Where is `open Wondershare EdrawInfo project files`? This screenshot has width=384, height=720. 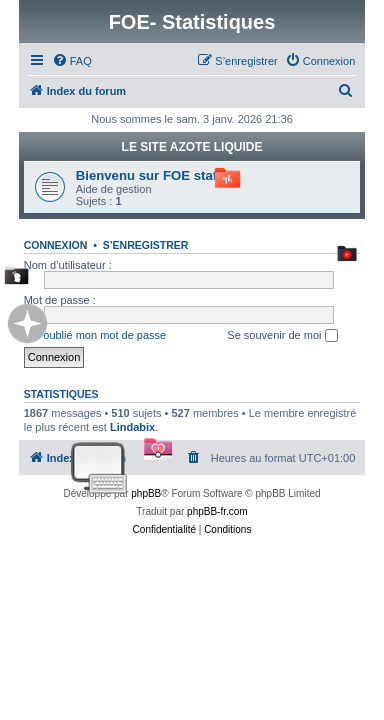
open Wondershare EdrawInfo project files is located at coordinates (227, 178).